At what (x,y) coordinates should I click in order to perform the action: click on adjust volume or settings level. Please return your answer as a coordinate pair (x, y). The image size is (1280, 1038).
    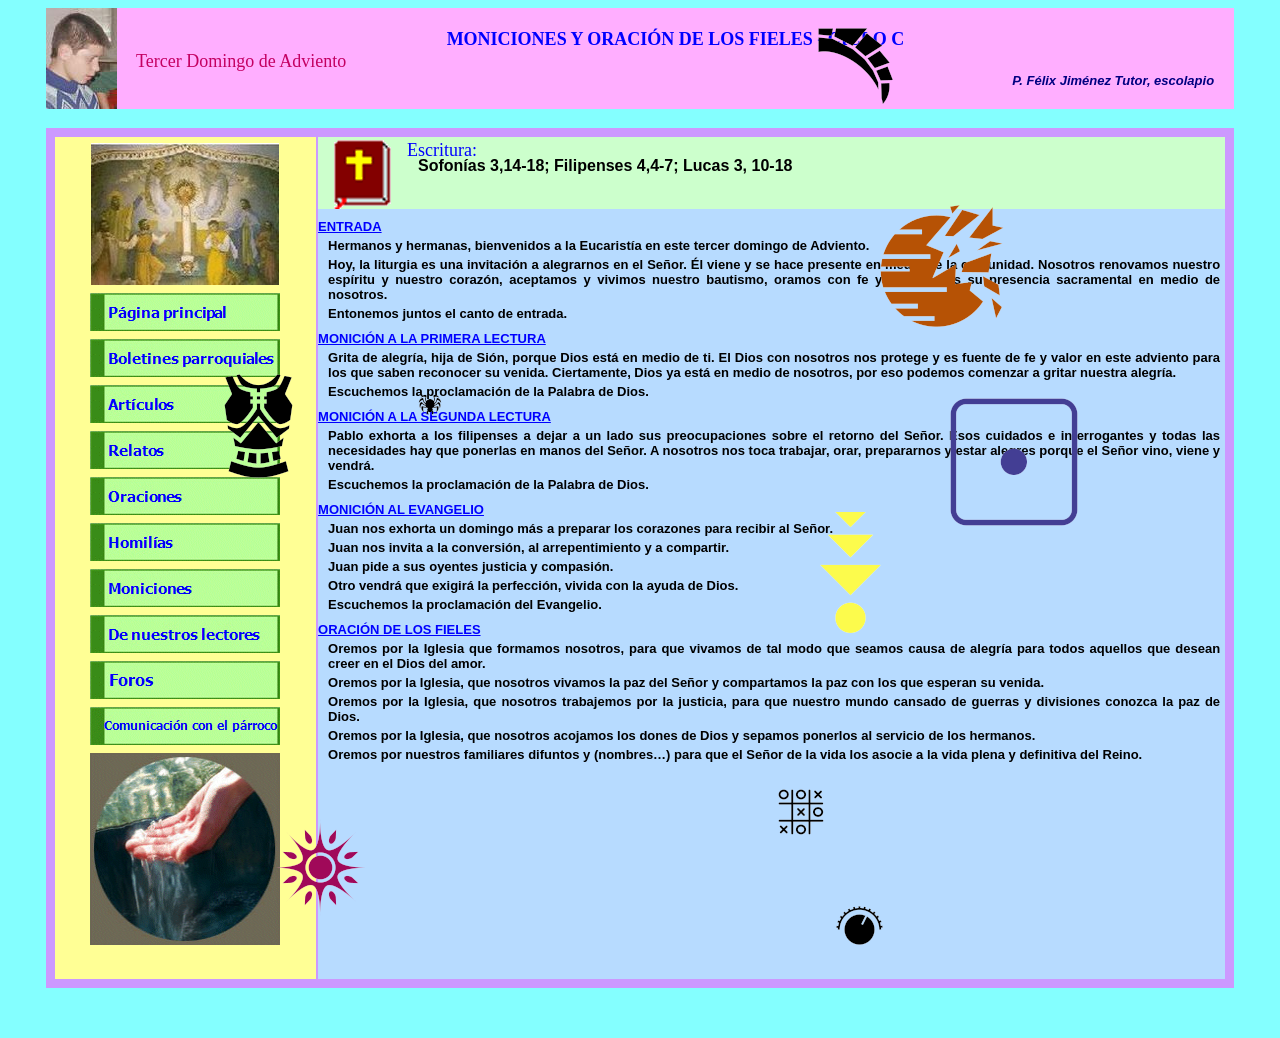
    Looking at the image, I should click on (859, 925).